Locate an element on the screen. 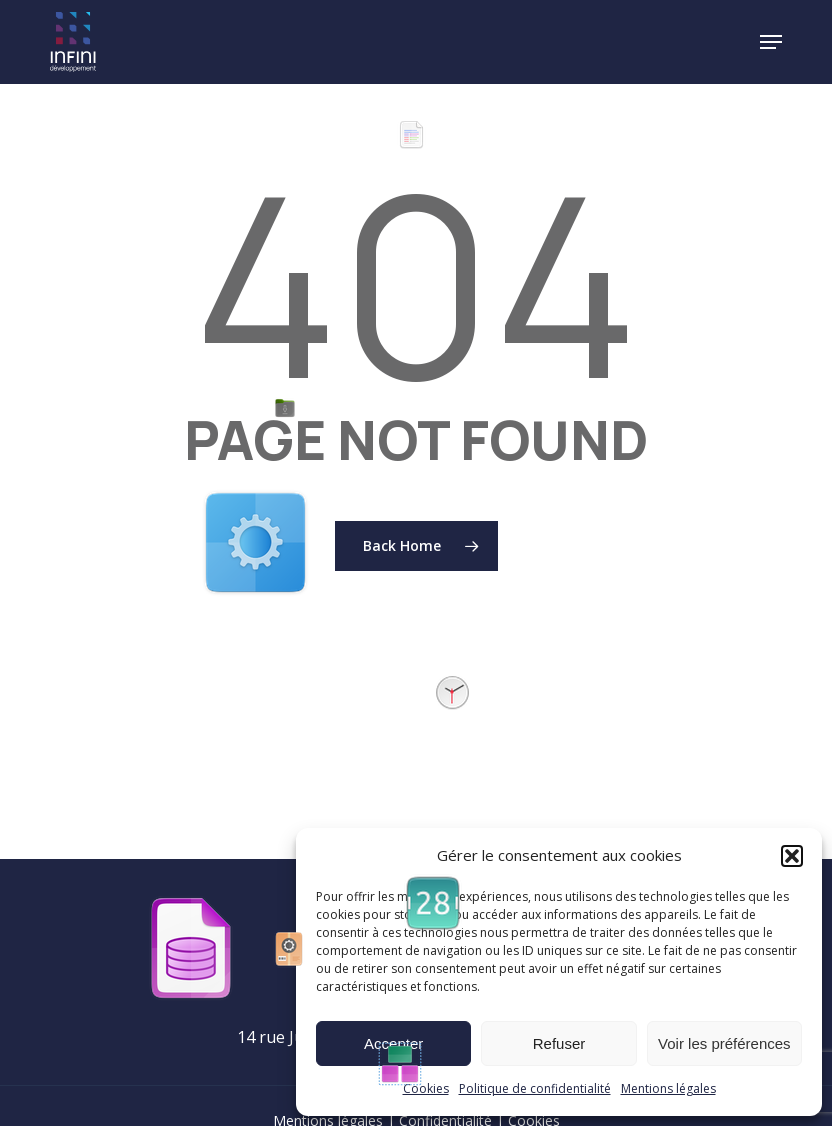  open recently accessed documents is located at coordinates (452, 692).